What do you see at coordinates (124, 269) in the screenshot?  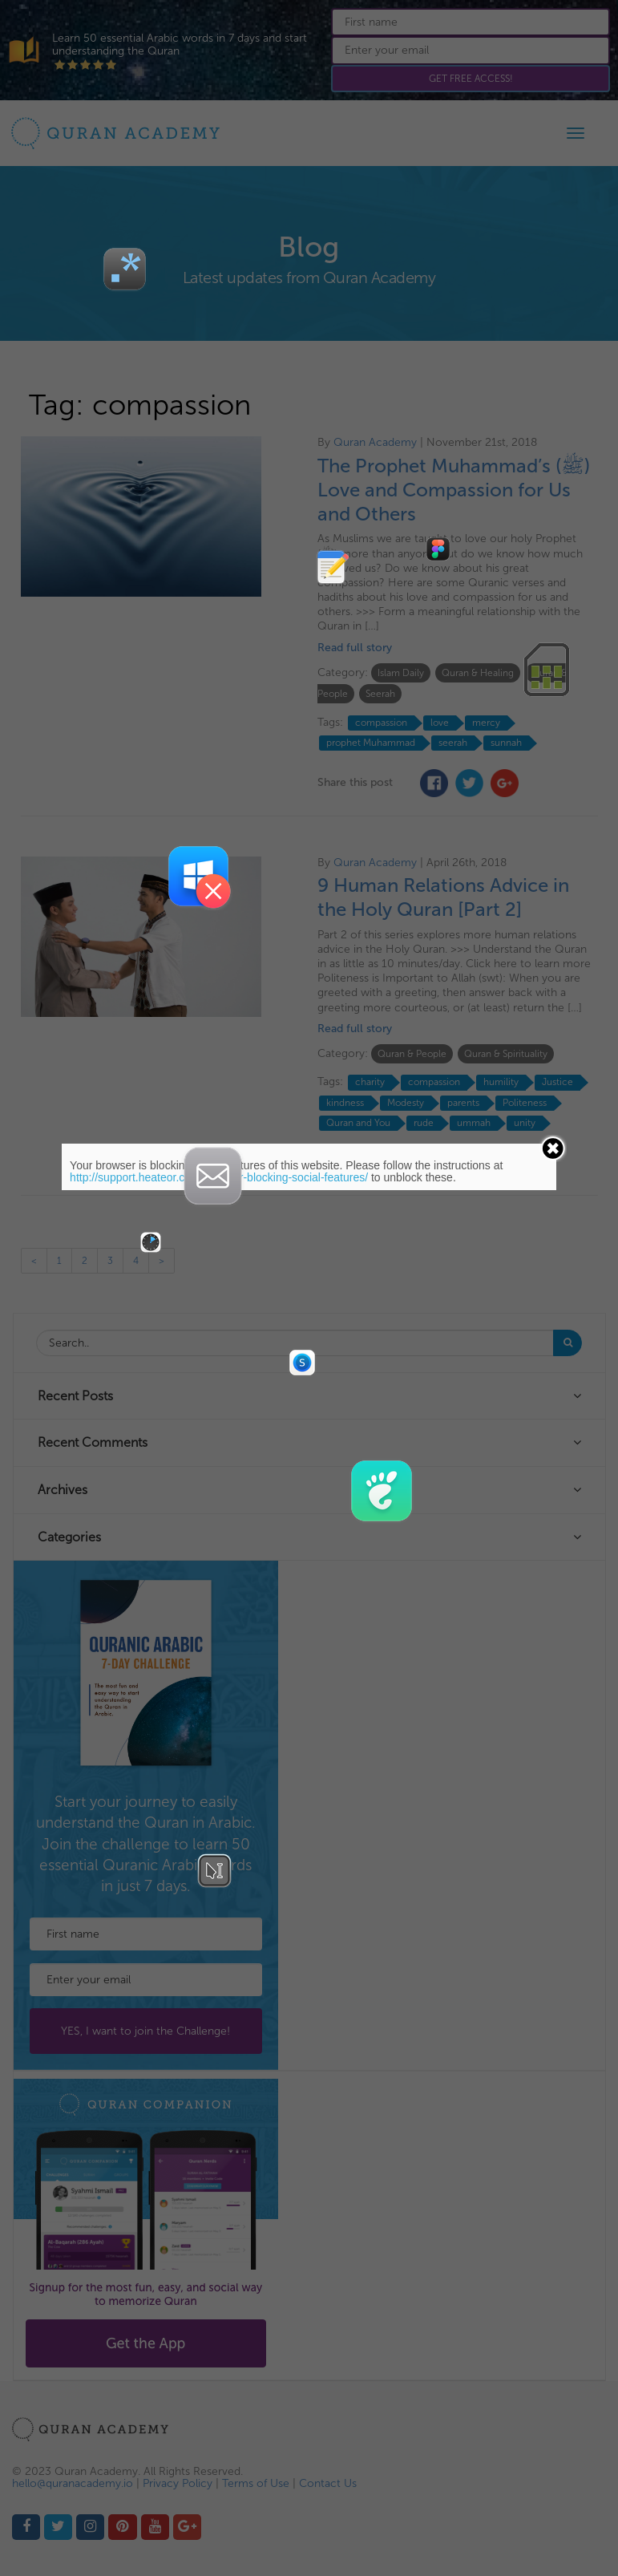 I see `open regexr app for testing regular expressions` at bounding box center [124, 269].